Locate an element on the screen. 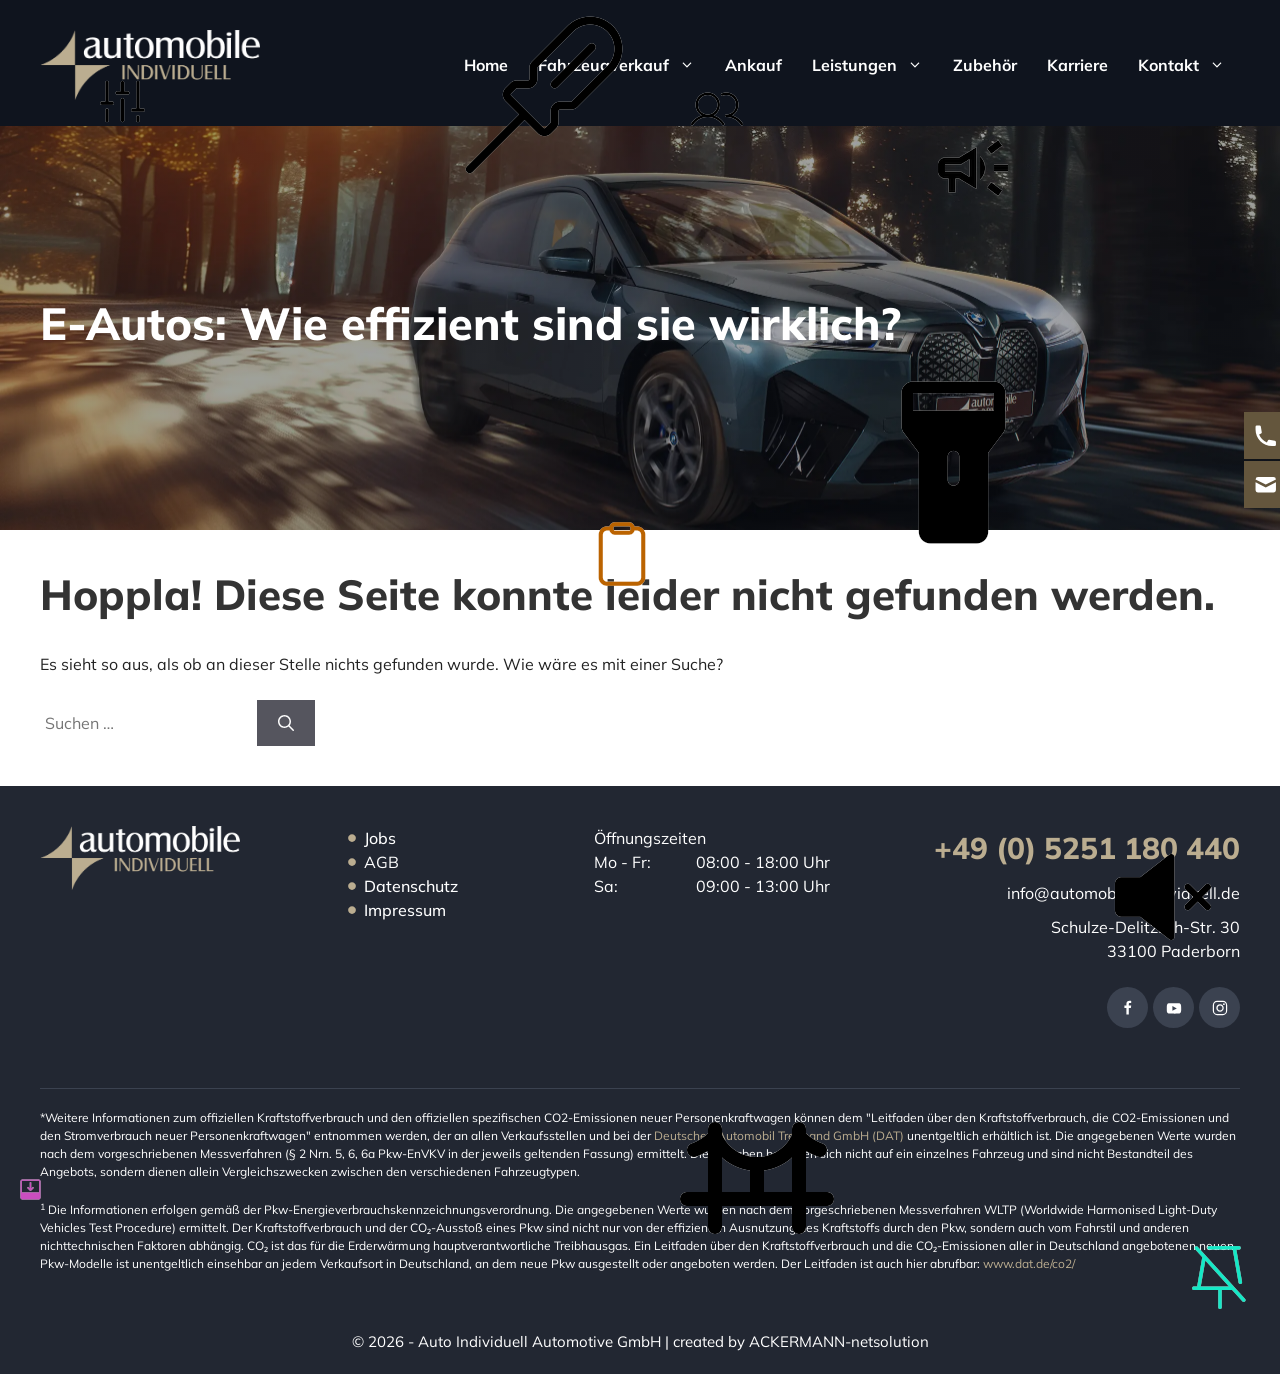 The image size is (1280, 1374). access settings or configuration options is located at coordinates (544, 95).